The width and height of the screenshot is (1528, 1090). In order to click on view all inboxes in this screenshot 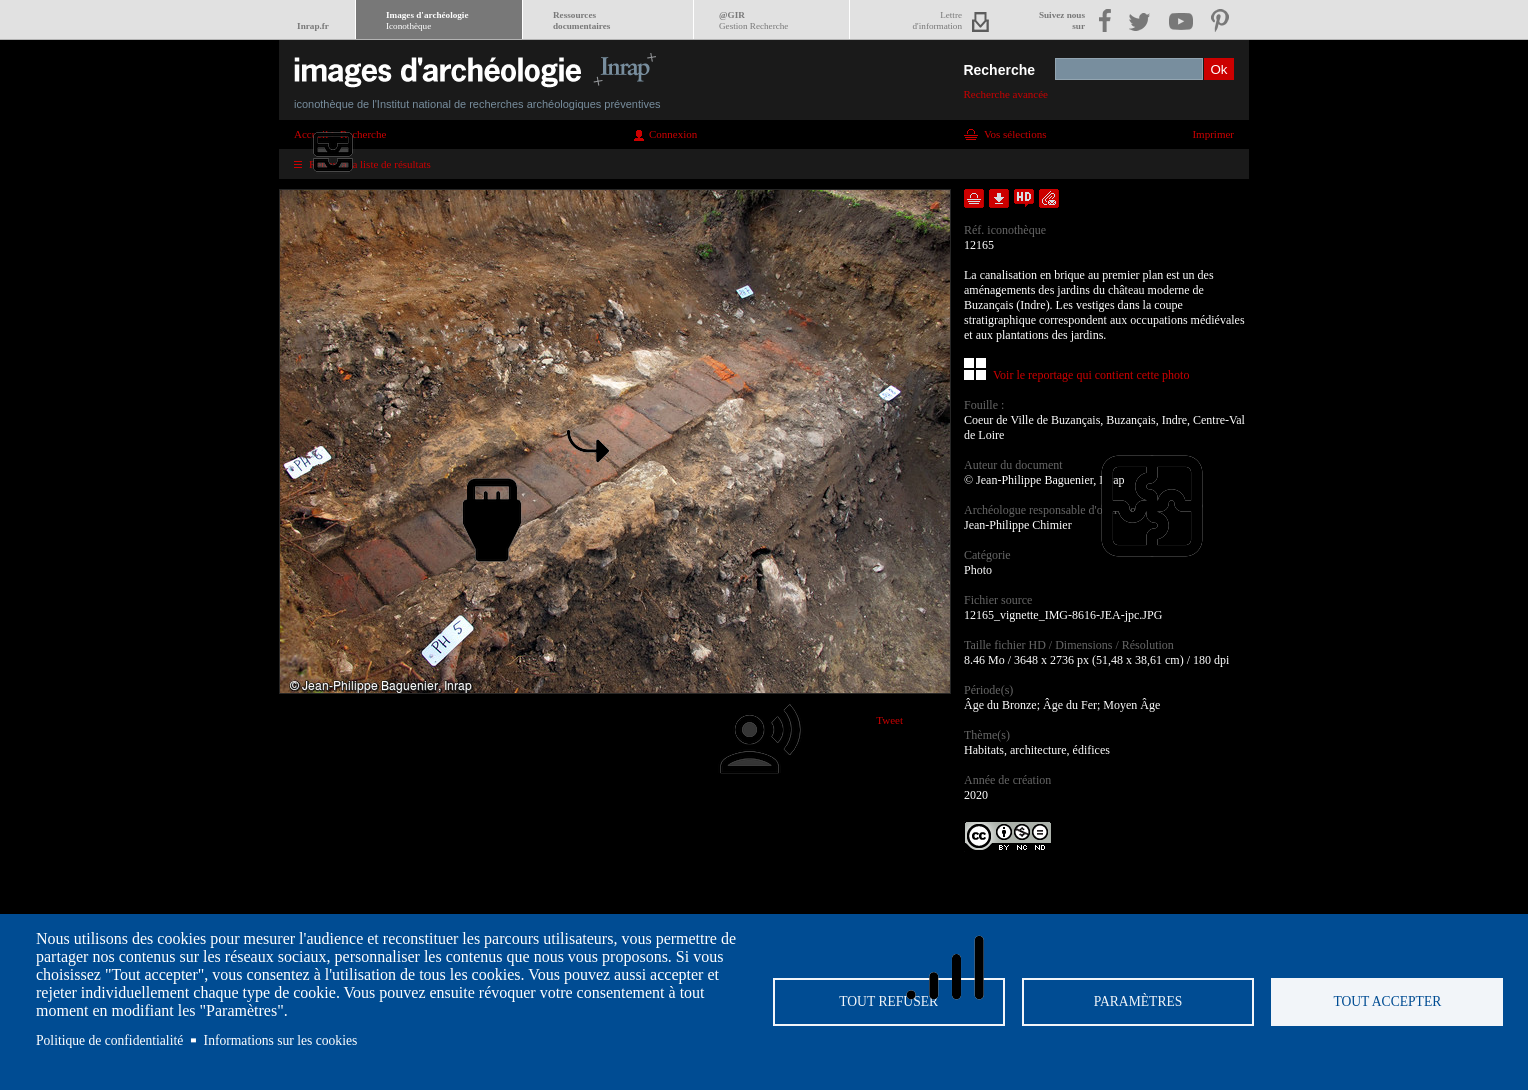, I will do `click(333, 152)`.